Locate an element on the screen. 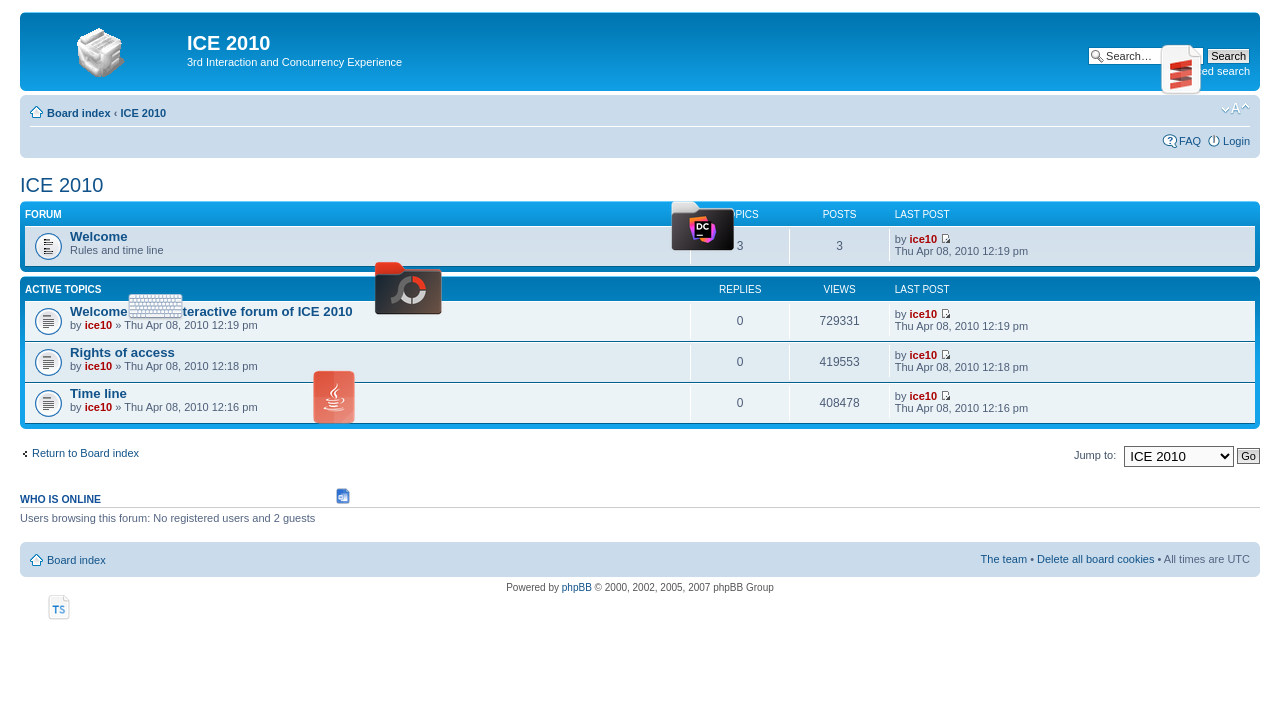 Image resolution: width=1280 pixels, height=727 pixels. open a Microsoft Word document is located at coordinates (343, 496).